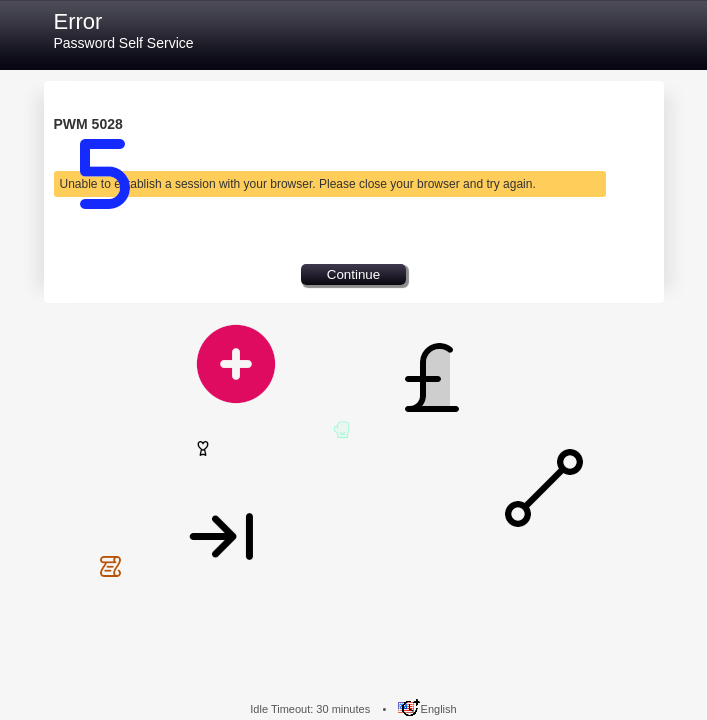 Image resolution: width=707 pixels, height=720 pixels. Describe the element at coordinates (544, 488) in the screenshot. I see `draw a line between two points` at that location.